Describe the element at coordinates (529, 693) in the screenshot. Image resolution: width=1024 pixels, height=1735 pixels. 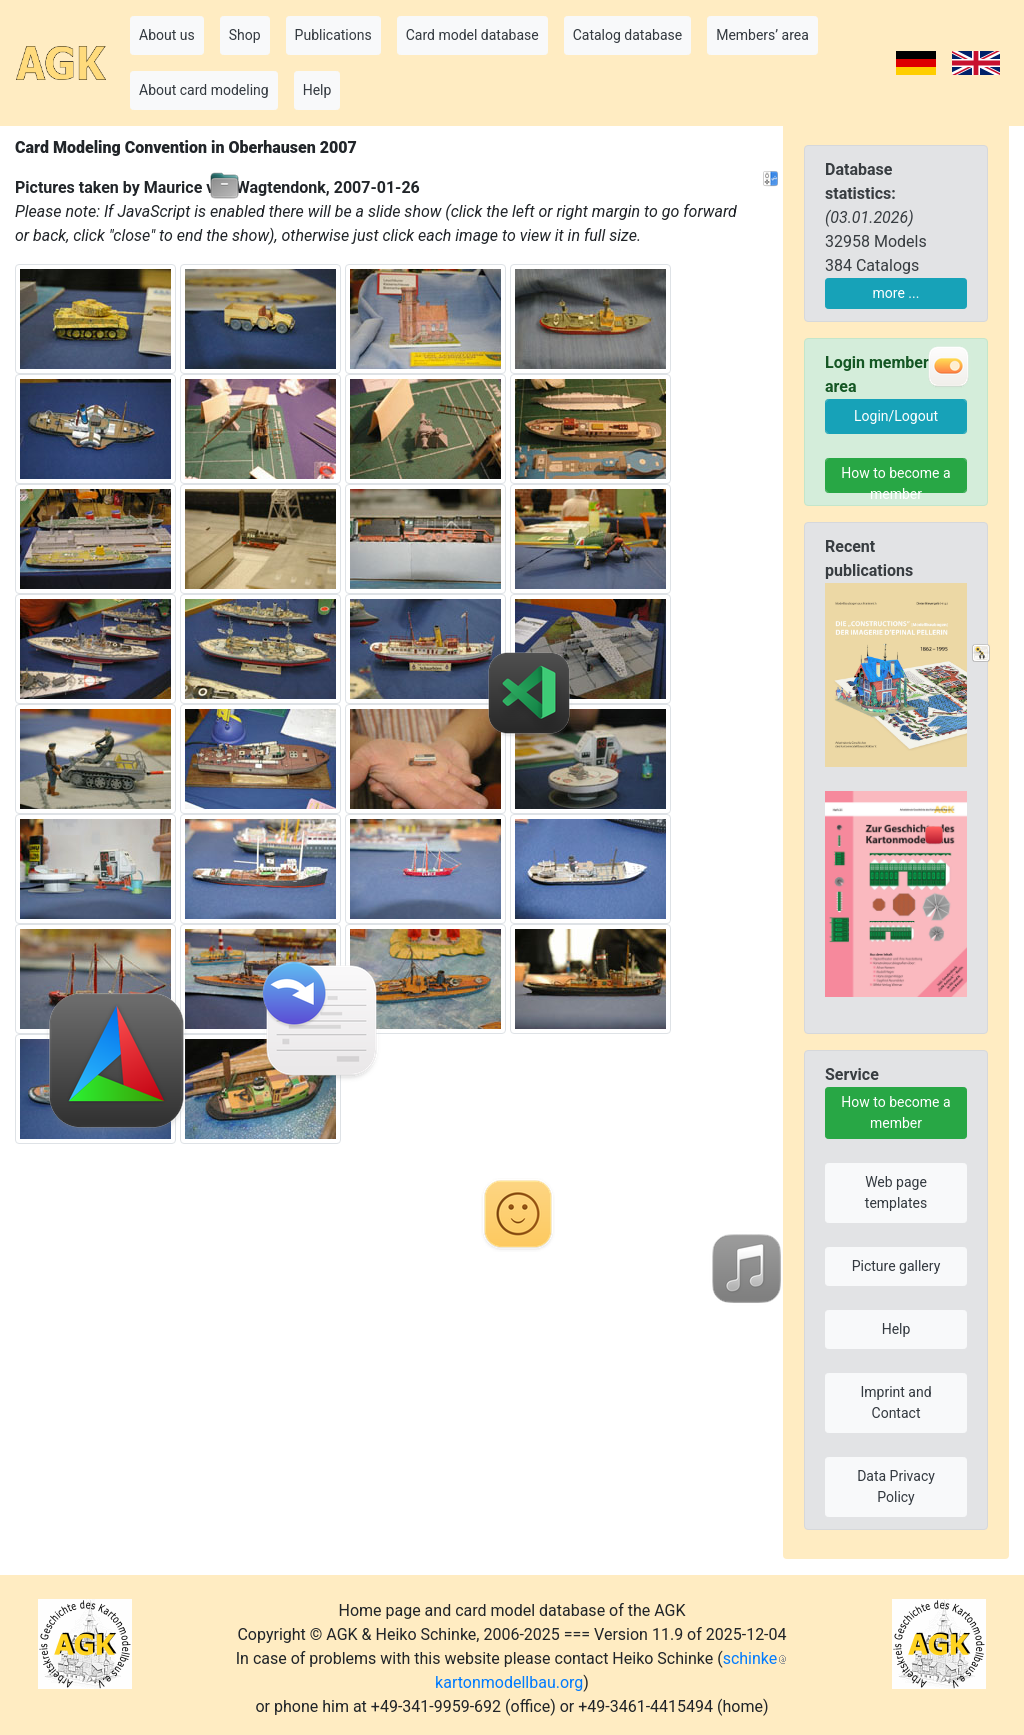
I see `open visual studio code insiders app` at that location.